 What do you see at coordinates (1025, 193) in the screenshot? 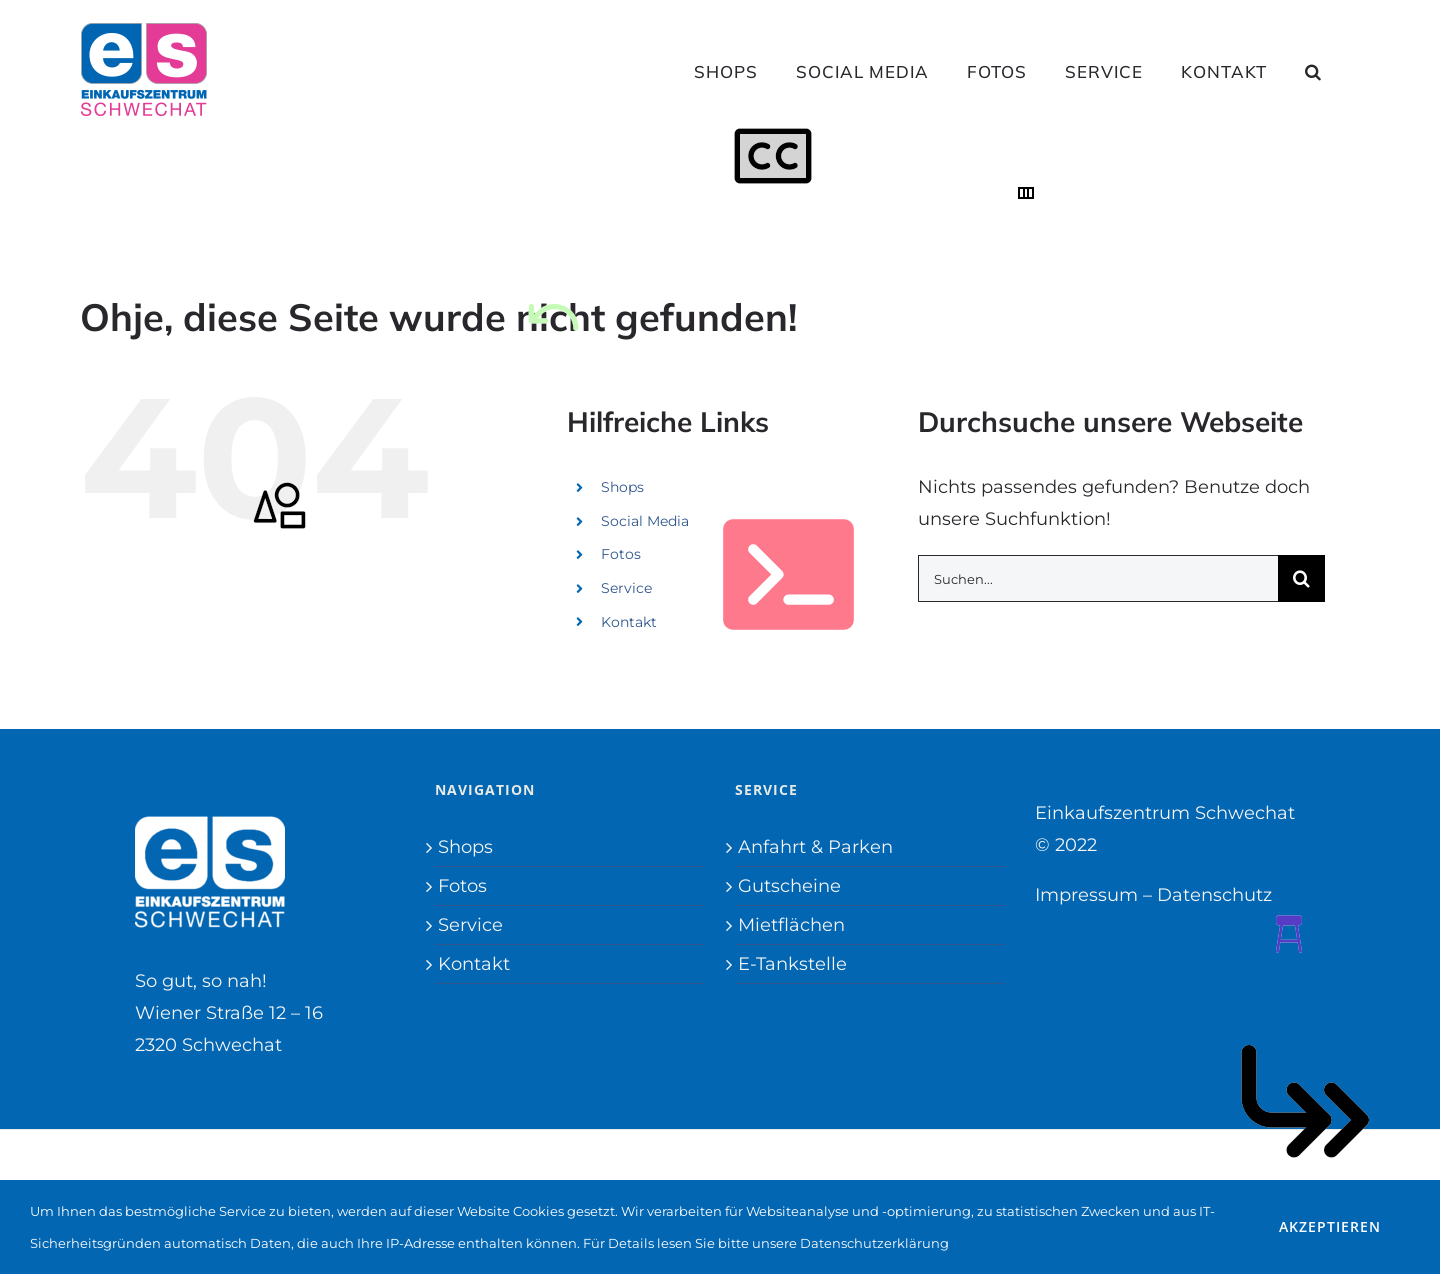
I see `switch to column view layout` at bounding box center [1025, 193].